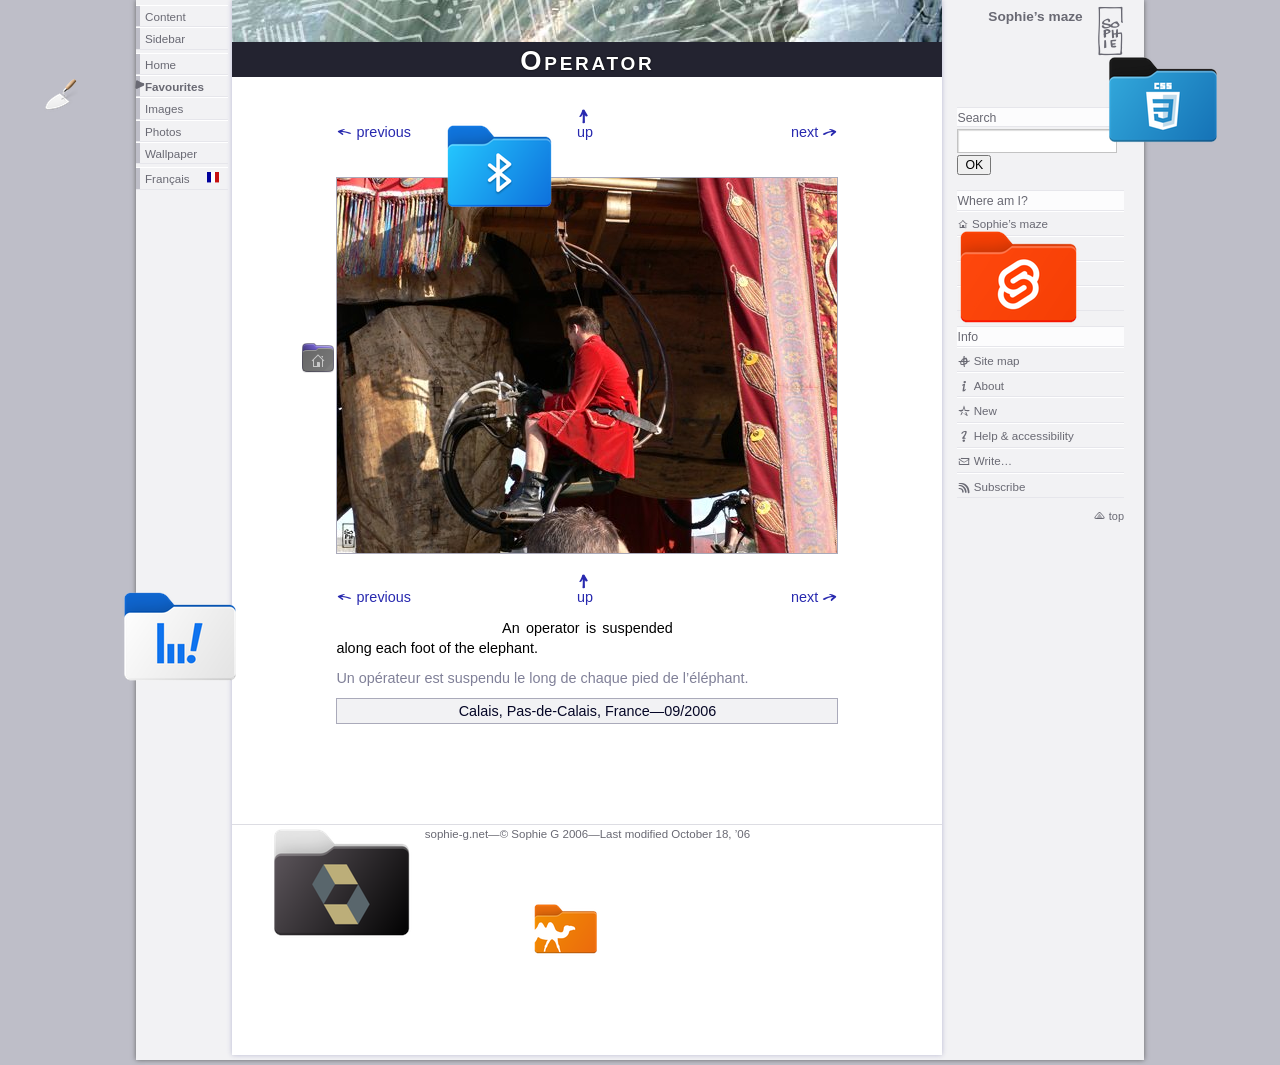 The width and height of the screenshot is (1280, 1065). I want to click on open folder containing CSS stylesheets, so click(1162, 102).